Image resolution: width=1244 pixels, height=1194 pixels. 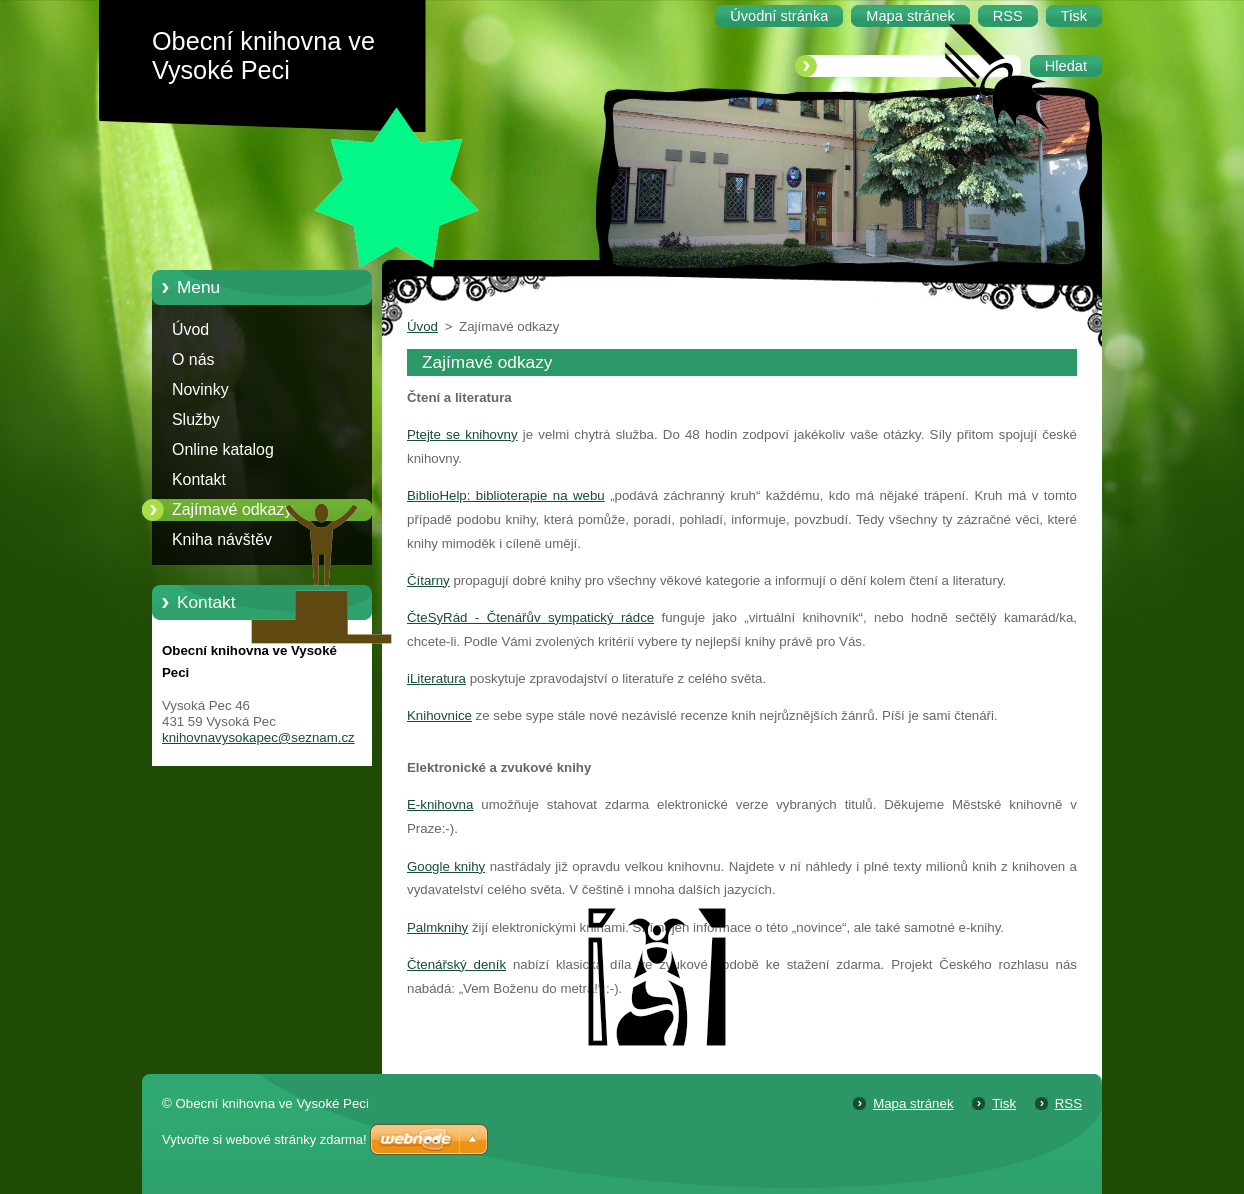 What do you see at coordinates (657, 977) in the screenshot?
I see `the high priestess tarot card` at bounding box center [657, 977].